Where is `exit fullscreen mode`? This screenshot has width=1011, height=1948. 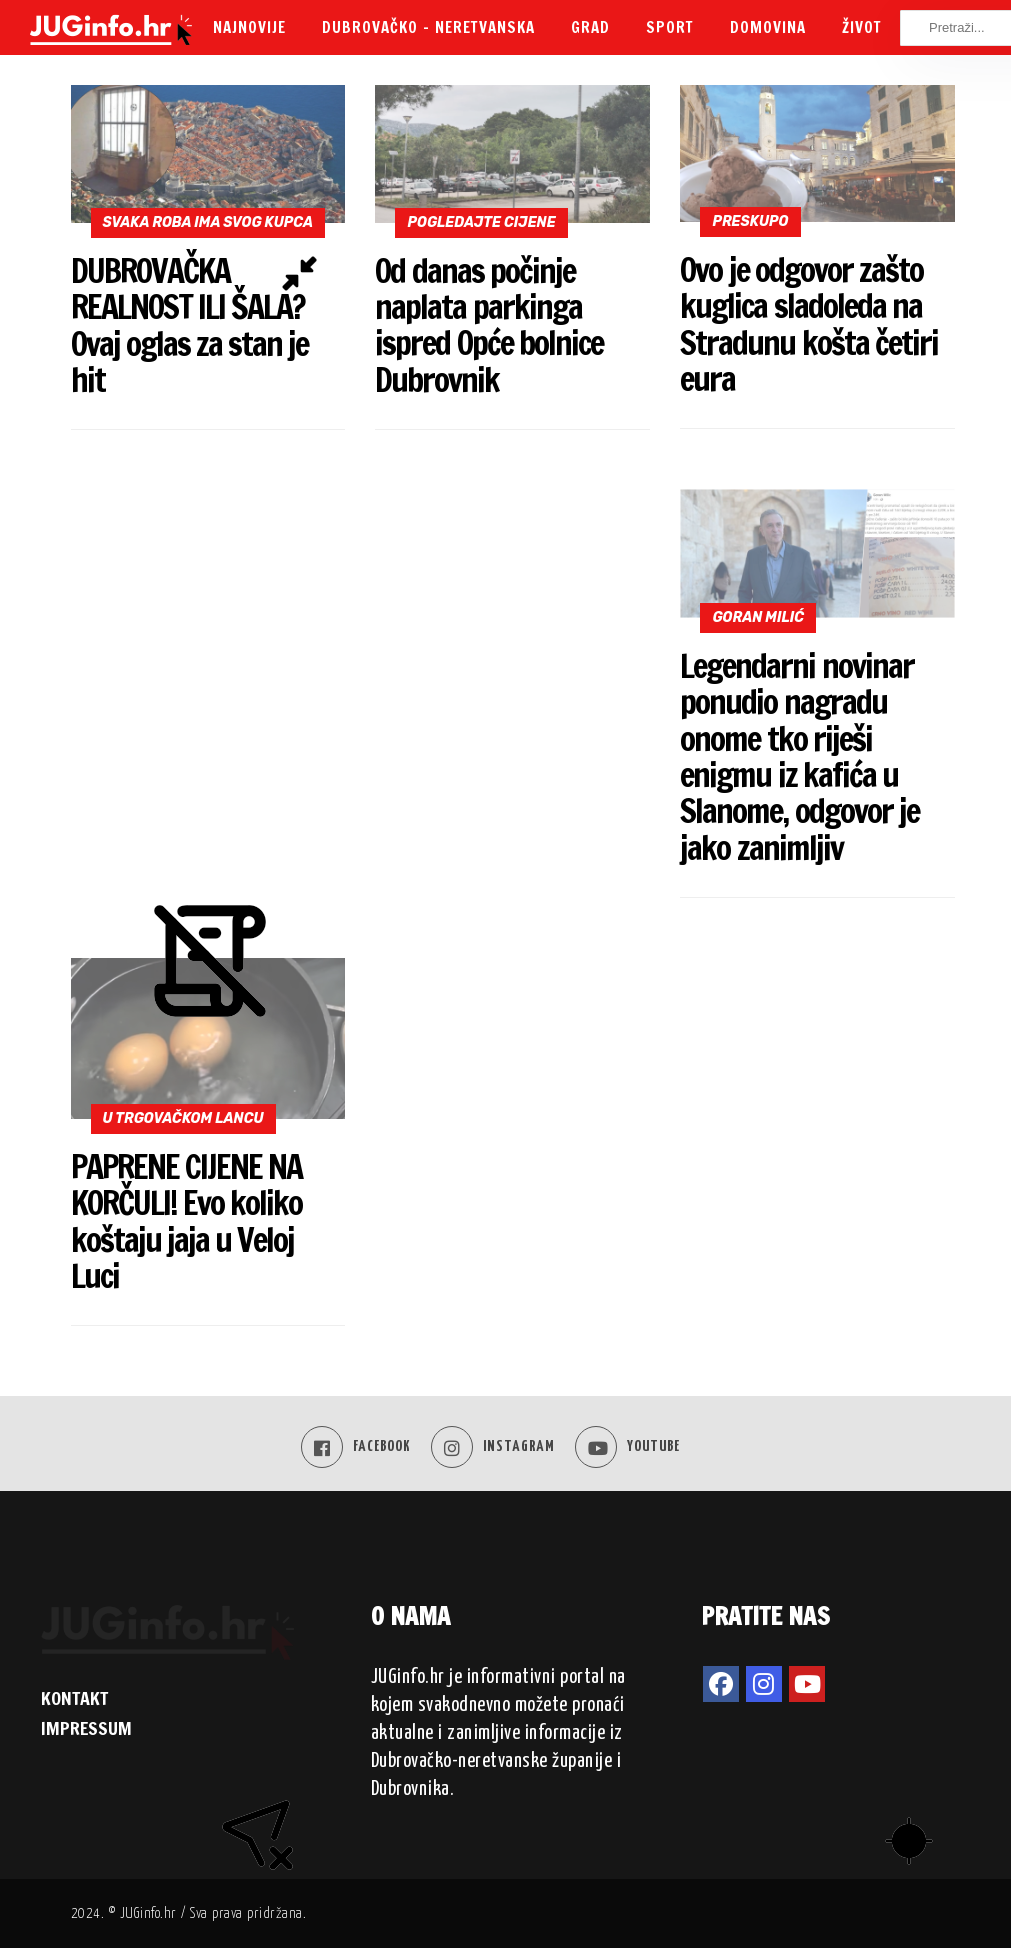
exit fullscreen mode is located at coordinates (299, 273).